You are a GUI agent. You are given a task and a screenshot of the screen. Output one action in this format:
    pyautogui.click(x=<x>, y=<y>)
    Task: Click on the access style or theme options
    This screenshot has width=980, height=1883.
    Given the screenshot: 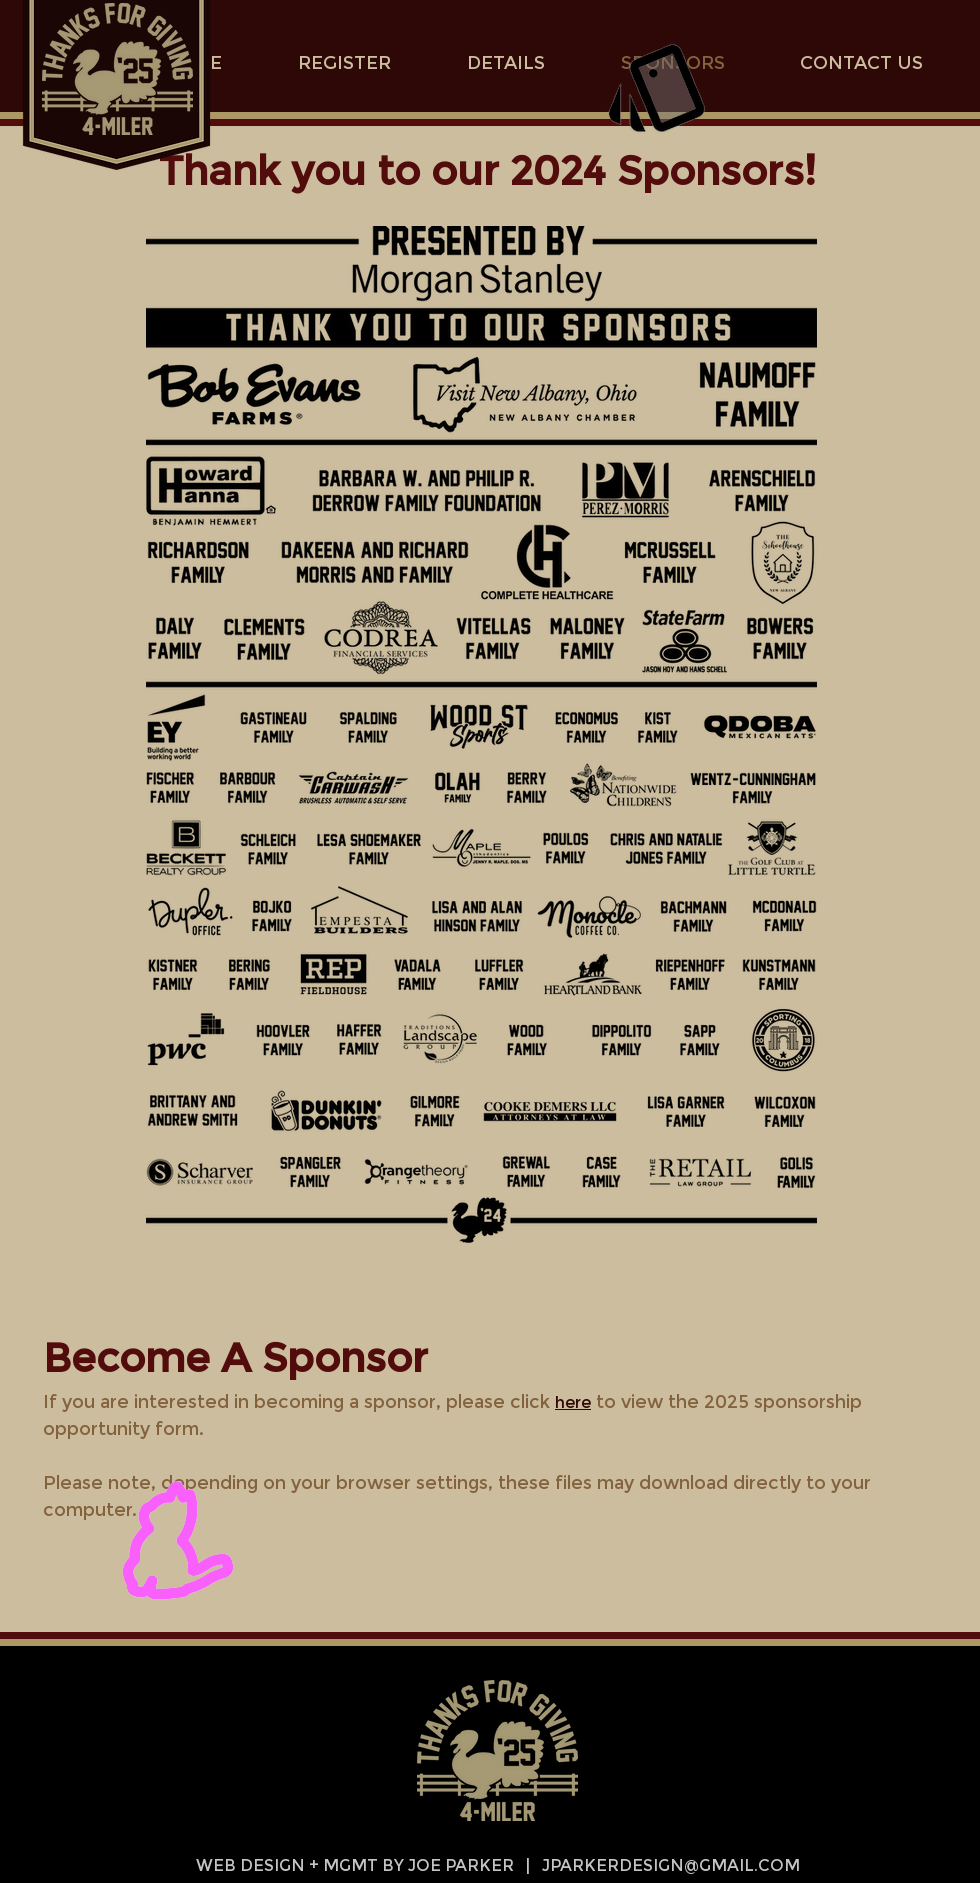 What is the action you would take?
    pyautogui.click(x=658, y=87)
    